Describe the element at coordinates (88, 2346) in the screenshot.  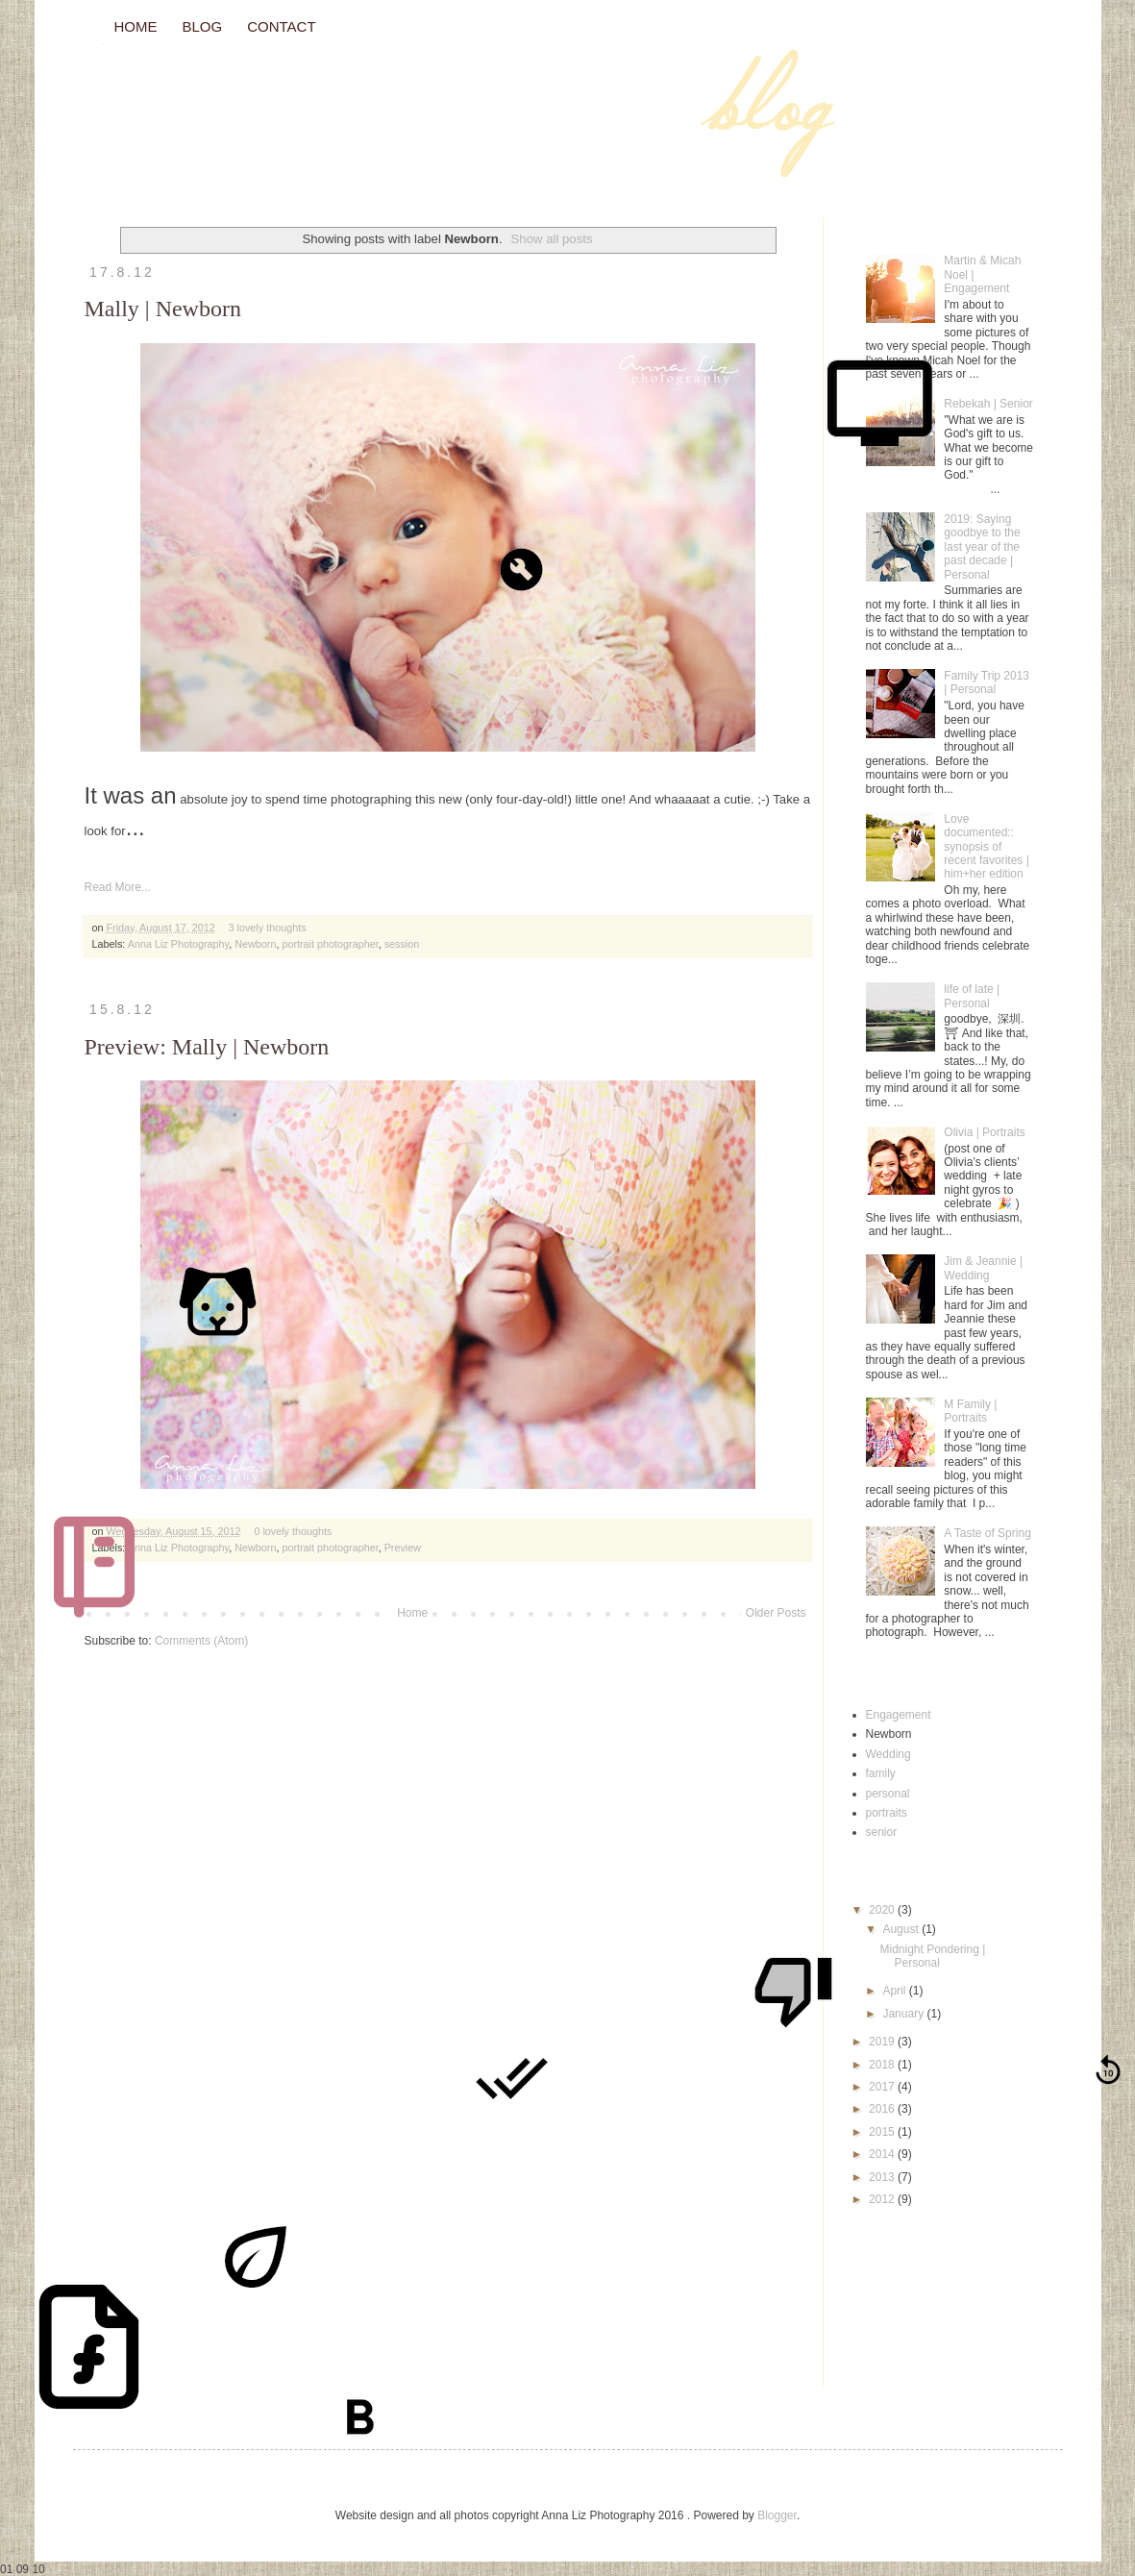
I see `view or open a function file` at that location.